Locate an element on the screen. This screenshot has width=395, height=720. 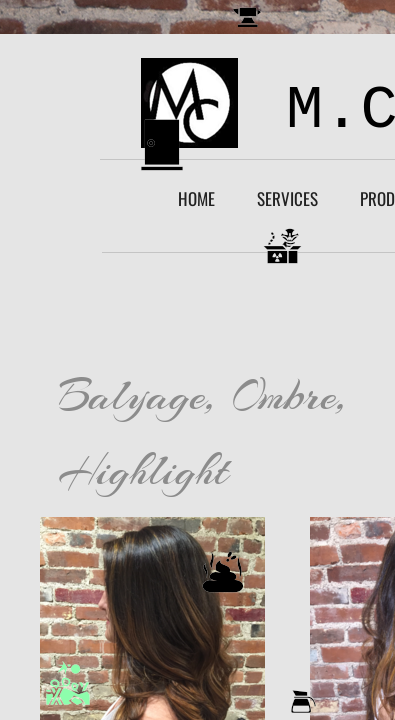
exit the current screen or application is located at coordinates (162, 144).